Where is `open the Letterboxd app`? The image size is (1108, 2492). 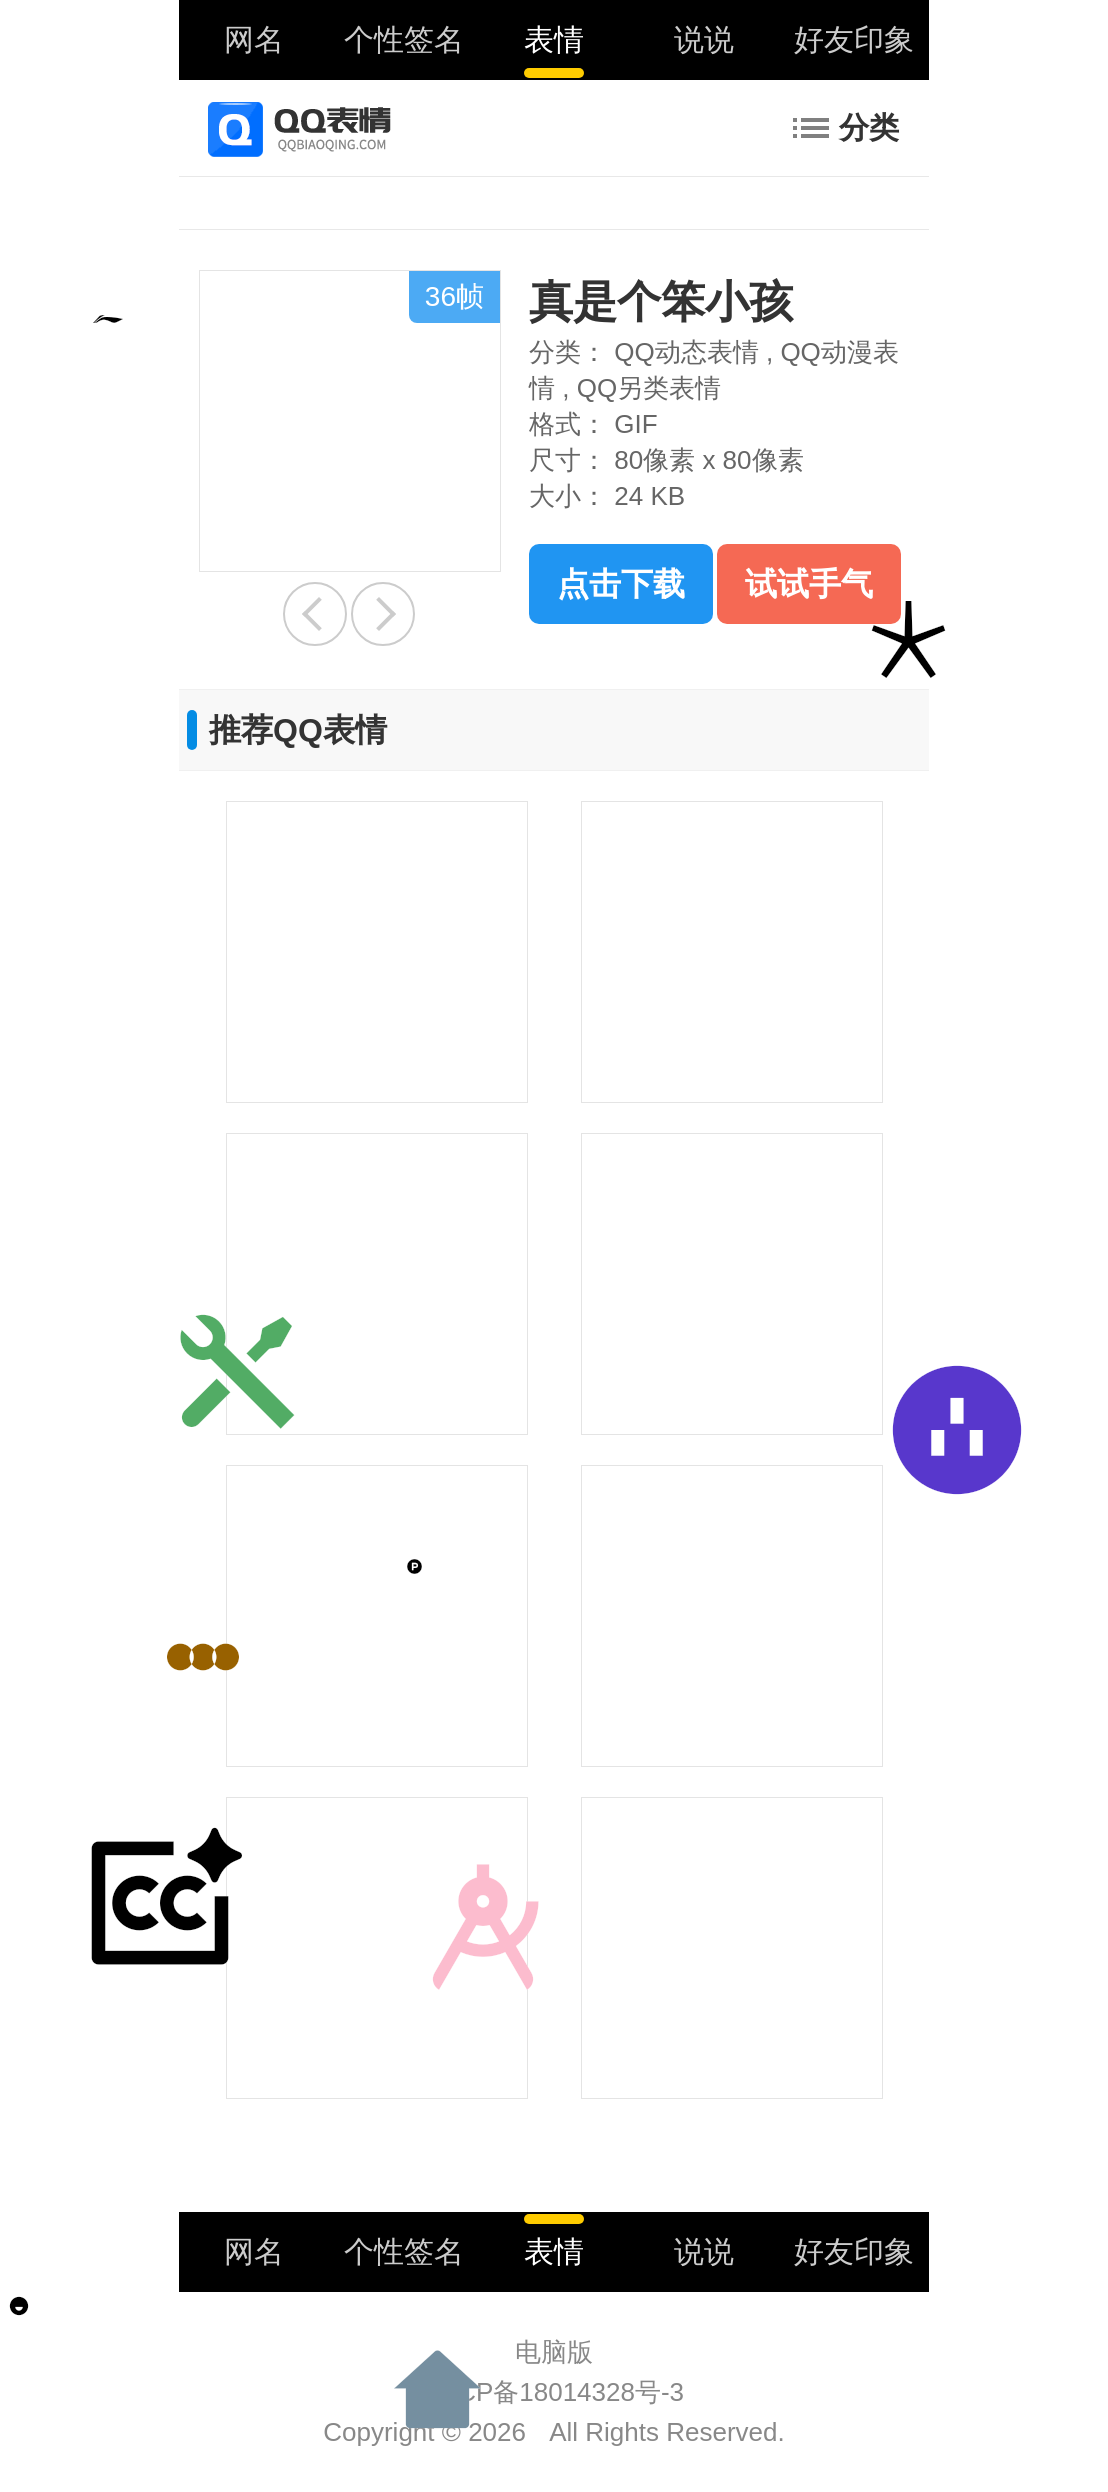
open the Letterboxd app is located at coordinates (203, 1657).